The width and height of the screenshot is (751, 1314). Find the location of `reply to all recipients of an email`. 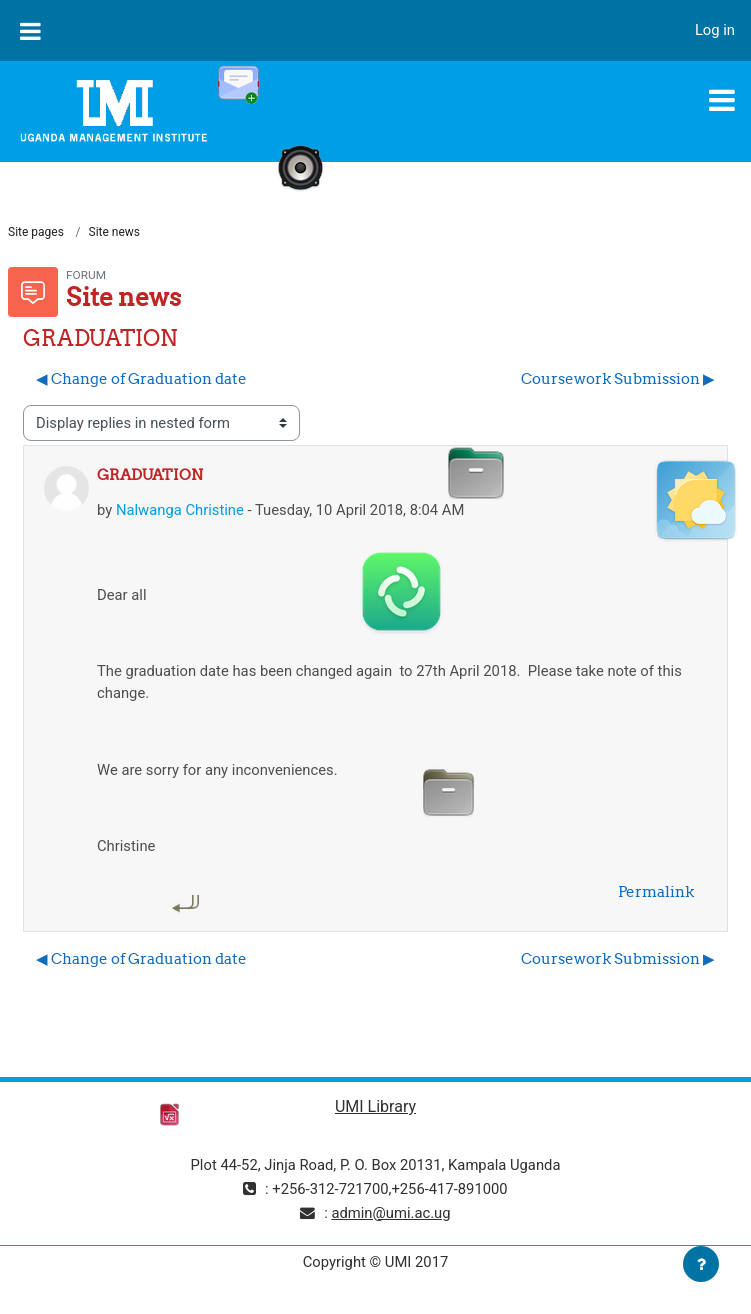

reply to all recipients of an email is located at coordinates (185, 902).